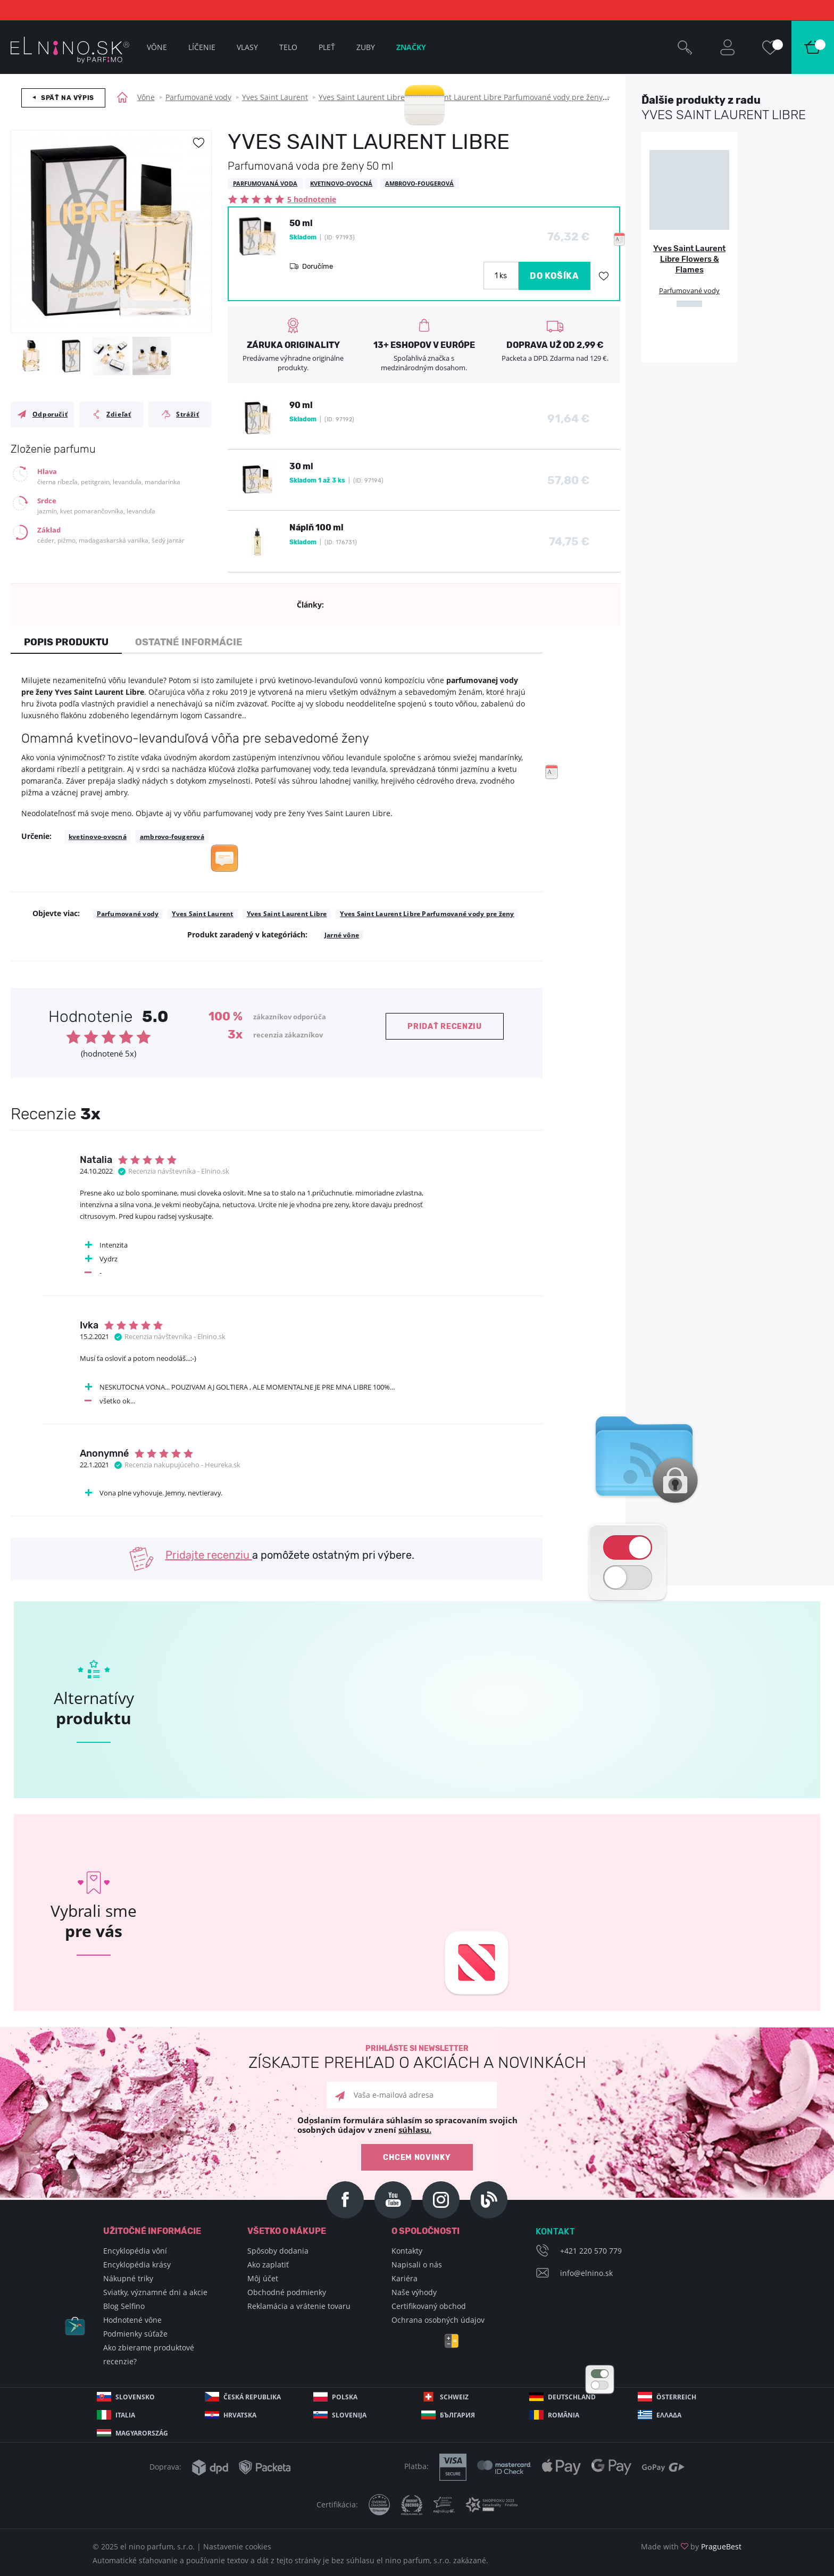  Describe the element at coordinates (224, 858) in the screenshot. I see `open empathy messaging app` at that location.